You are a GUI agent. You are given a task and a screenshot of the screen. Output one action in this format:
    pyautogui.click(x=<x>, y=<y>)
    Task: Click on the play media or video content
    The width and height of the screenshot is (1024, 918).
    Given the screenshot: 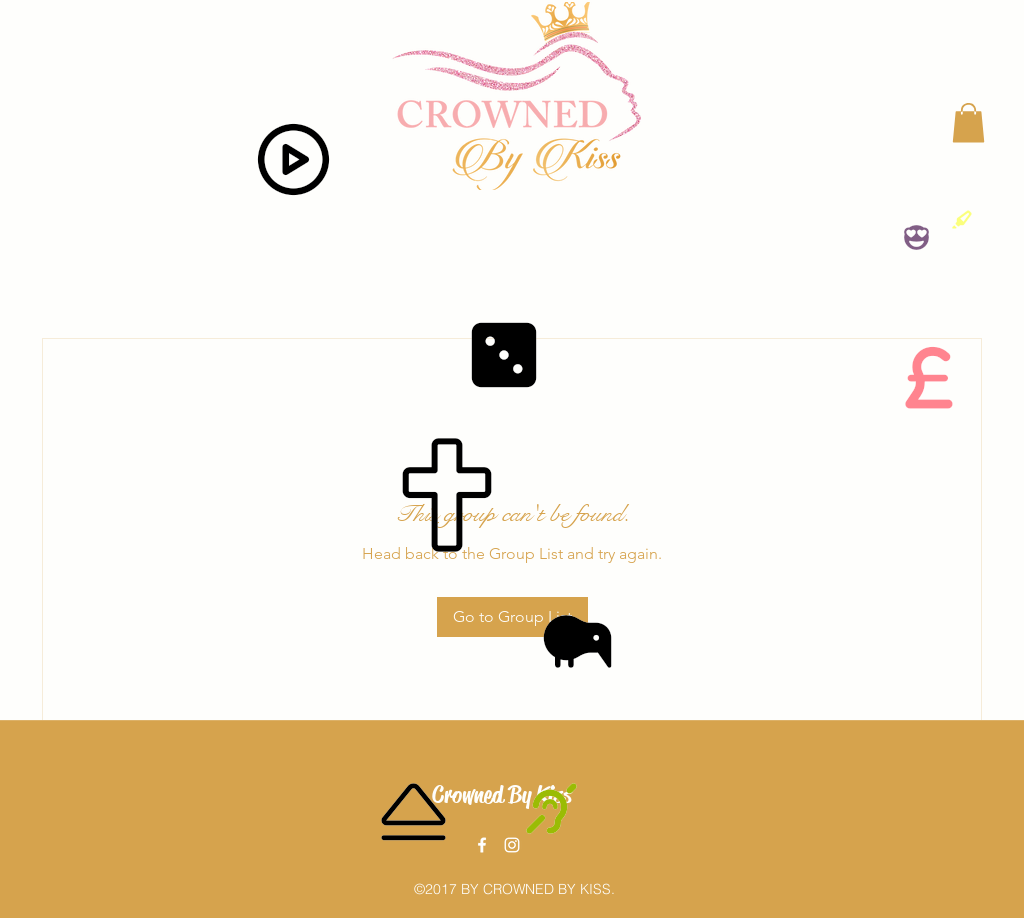 What is the action you would take?
    pyautogui.click(x=293, y=159)
    